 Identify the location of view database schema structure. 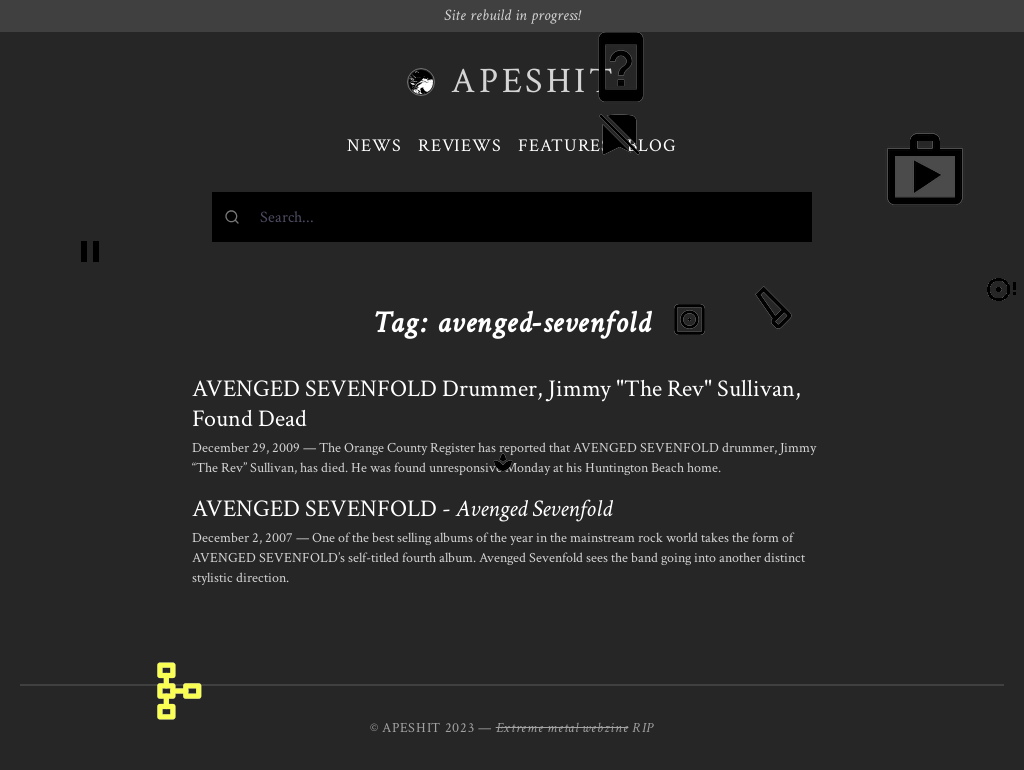
(178, 691).